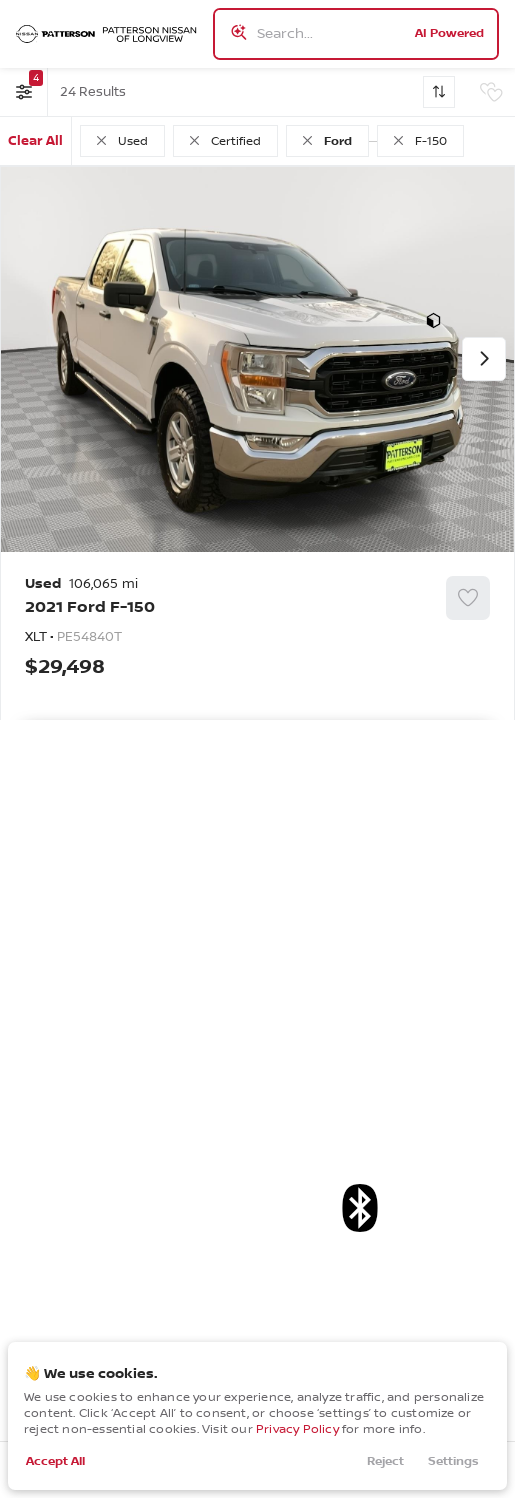 This screenshot has width=515, height=1498. What do you see at coordinates (433, 320) in the screenshot?
I see `open 3d modeling or design tools` at bounding box center [433, 320].